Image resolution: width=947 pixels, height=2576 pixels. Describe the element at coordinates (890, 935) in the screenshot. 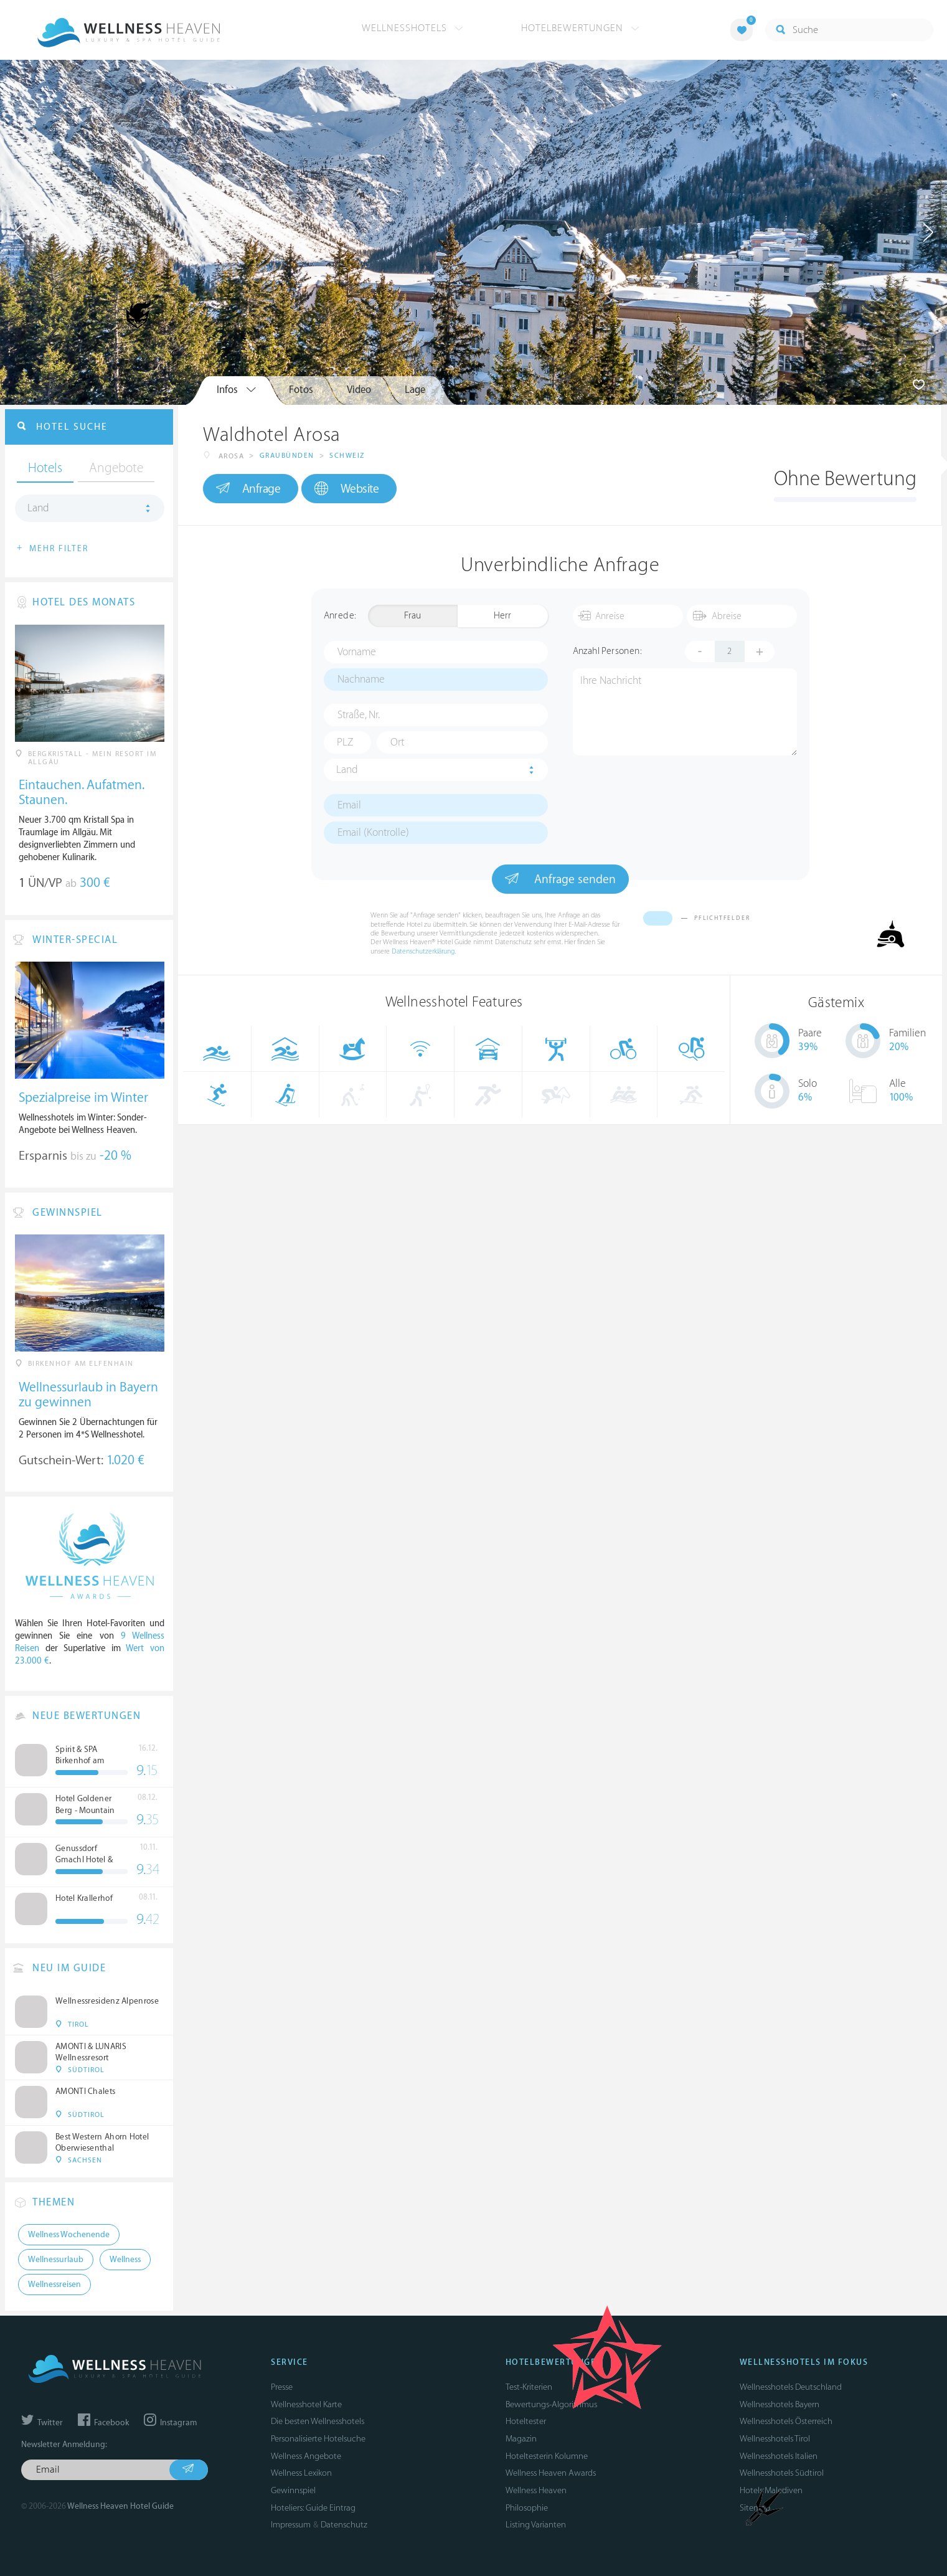

I see `select prussian/german historical faction` at that location.